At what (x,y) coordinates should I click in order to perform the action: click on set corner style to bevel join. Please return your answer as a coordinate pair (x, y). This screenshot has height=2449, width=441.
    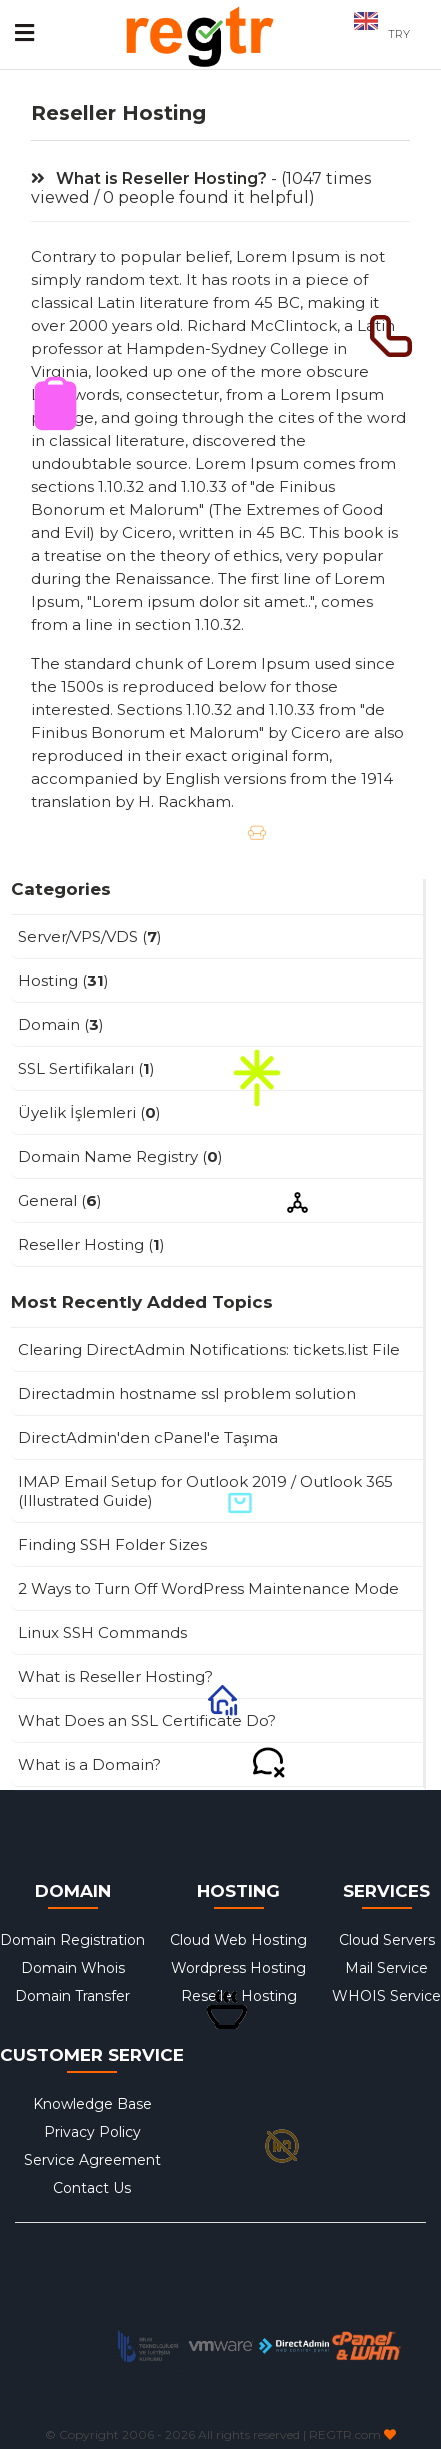
    Looking at the image, I should click on (391, 336).